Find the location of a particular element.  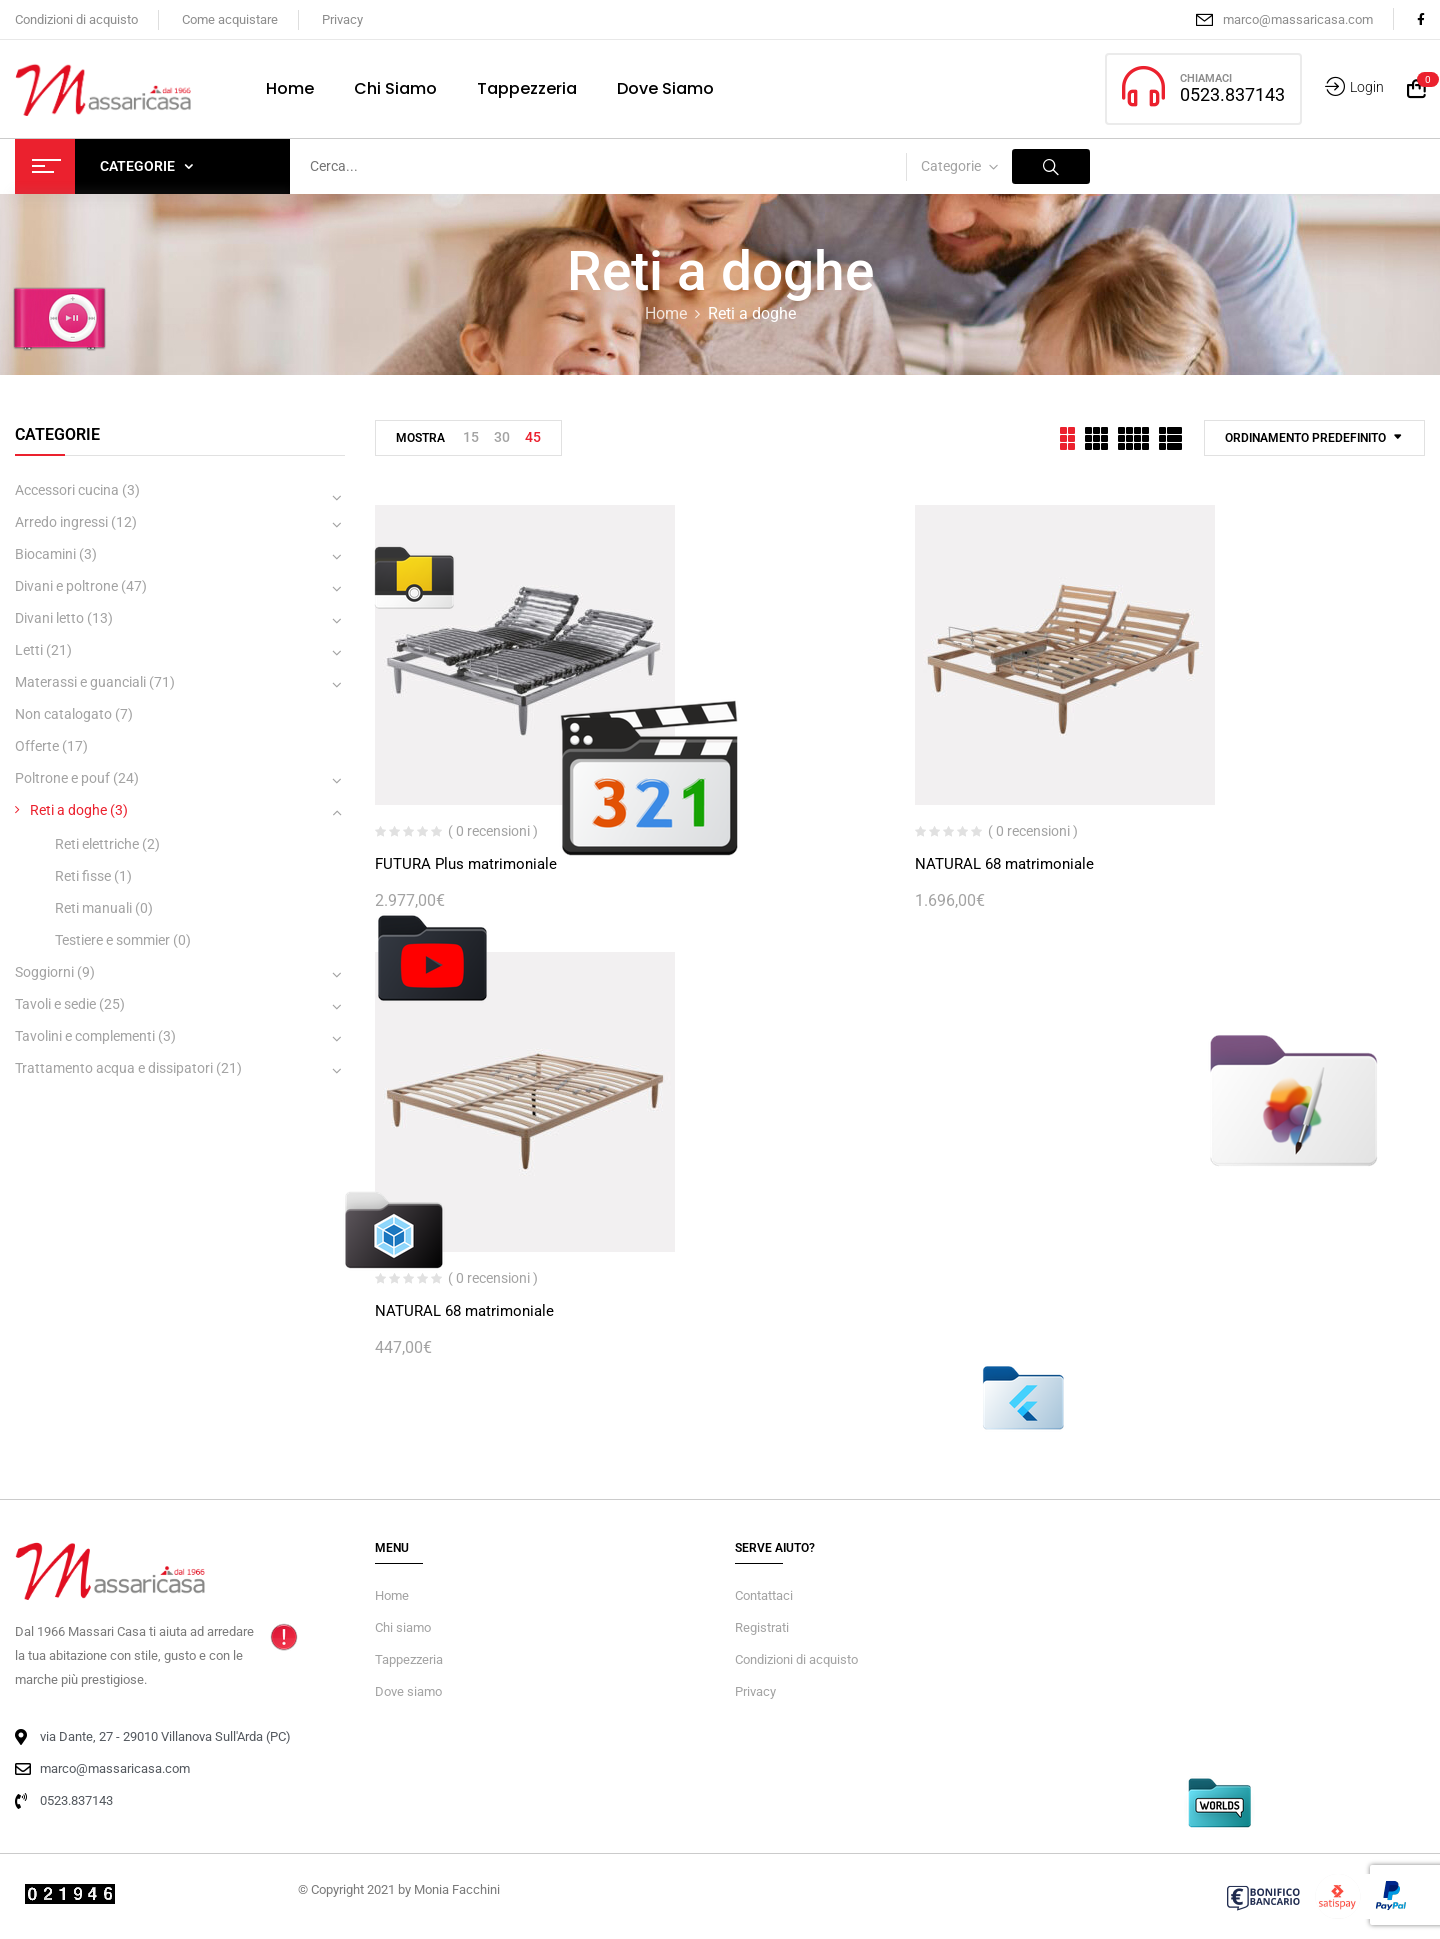

indicates a warning or caution message is located at coordinates (284, 1637).